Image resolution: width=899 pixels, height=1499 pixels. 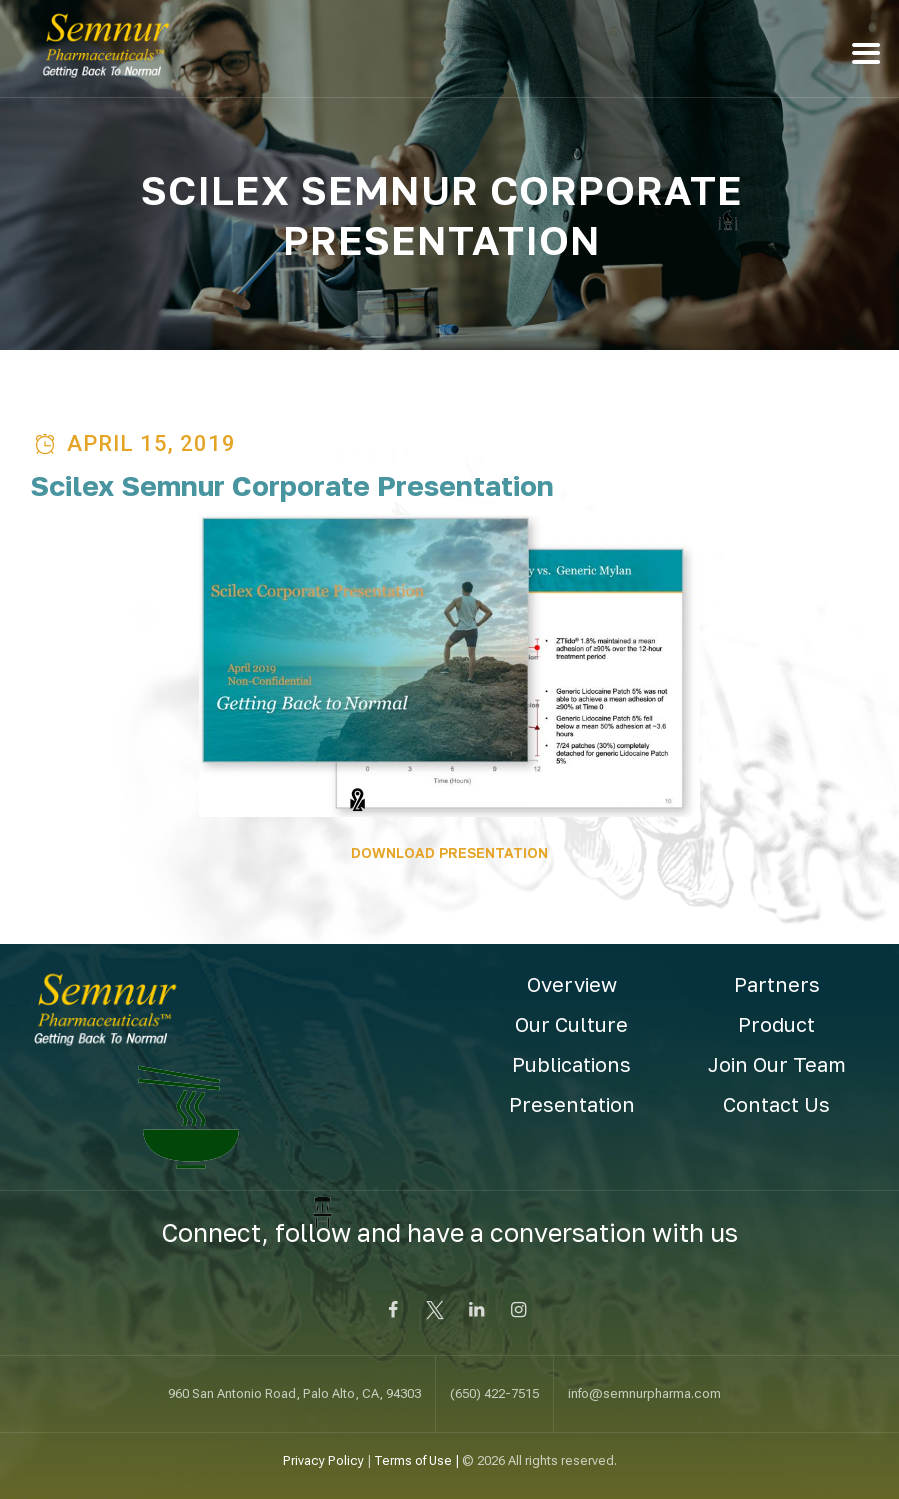 What do you see at coordinates (322, 1212) in the screenshot?
I see `browse furniture items in a game inventory` at bounding box center [322, 1212].